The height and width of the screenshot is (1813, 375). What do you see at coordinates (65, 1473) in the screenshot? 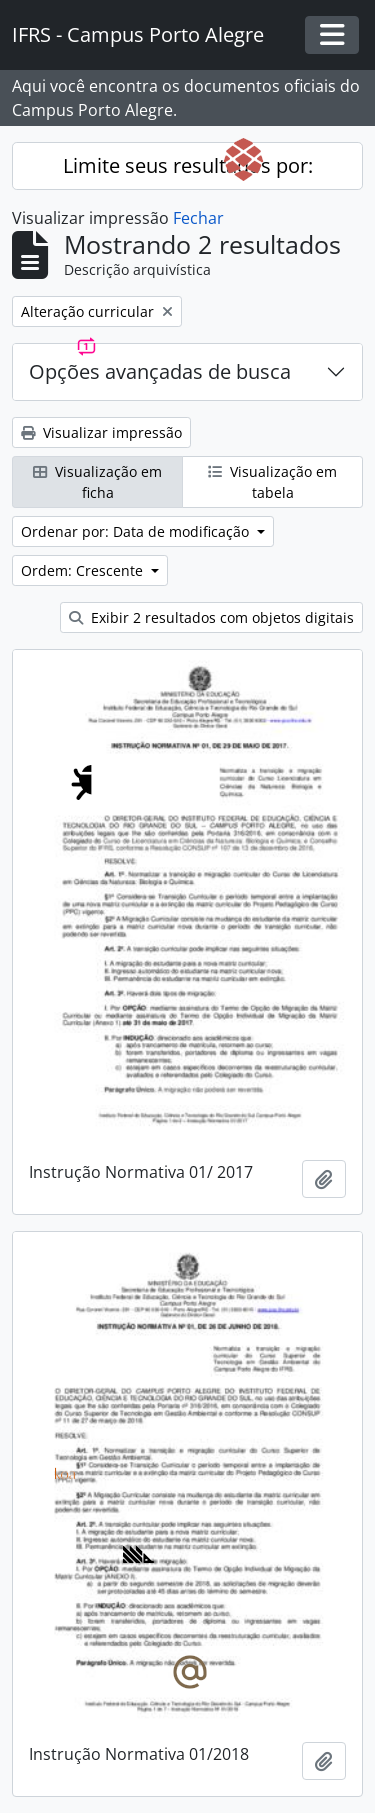
I see `navigate to the Koa framework homepage` at bounding box center [65, 1473].